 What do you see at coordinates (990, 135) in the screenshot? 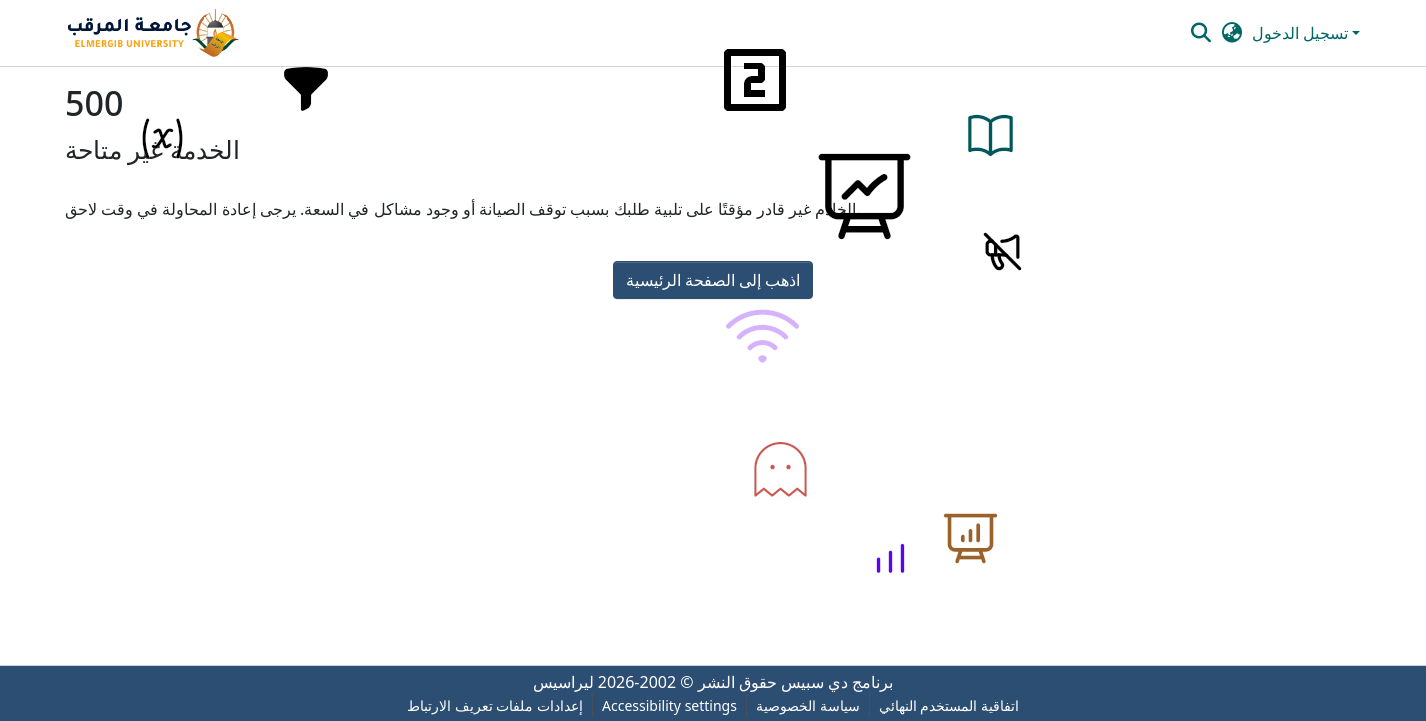
I see `open reading mode or e-reader` at bounding box center [990, 135].